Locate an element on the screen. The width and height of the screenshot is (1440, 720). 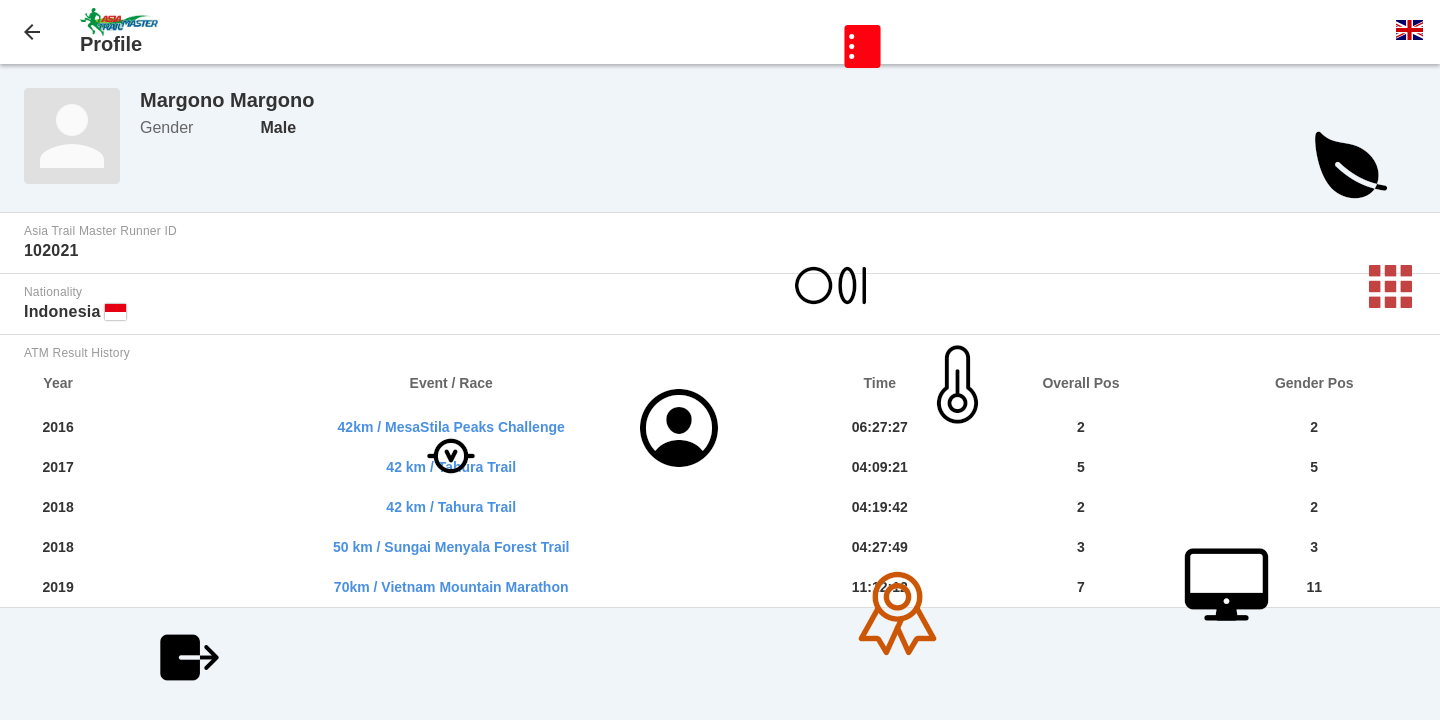
log out of your account is located at coordinates (189, 657).